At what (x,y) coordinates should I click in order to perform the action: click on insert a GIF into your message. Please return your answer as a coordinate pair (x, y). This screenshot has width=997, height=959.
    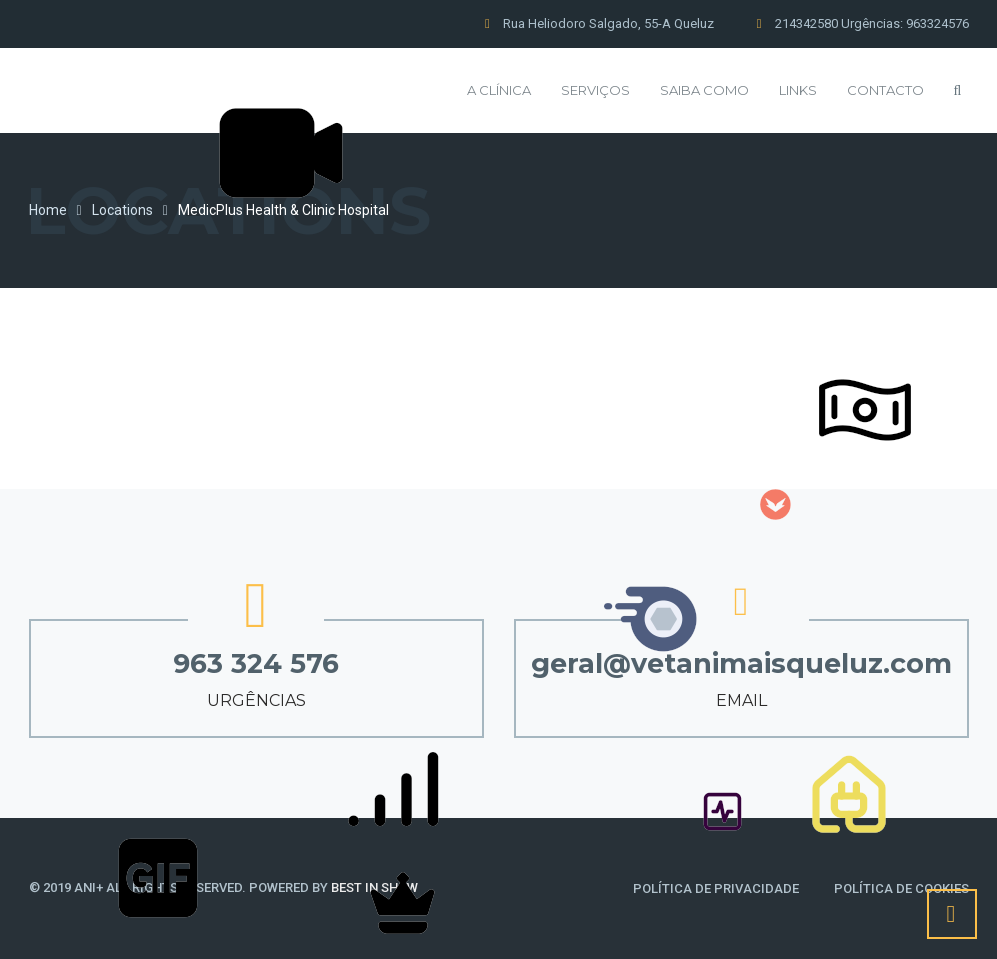
    Looking at the image, I should click on (158, 878).